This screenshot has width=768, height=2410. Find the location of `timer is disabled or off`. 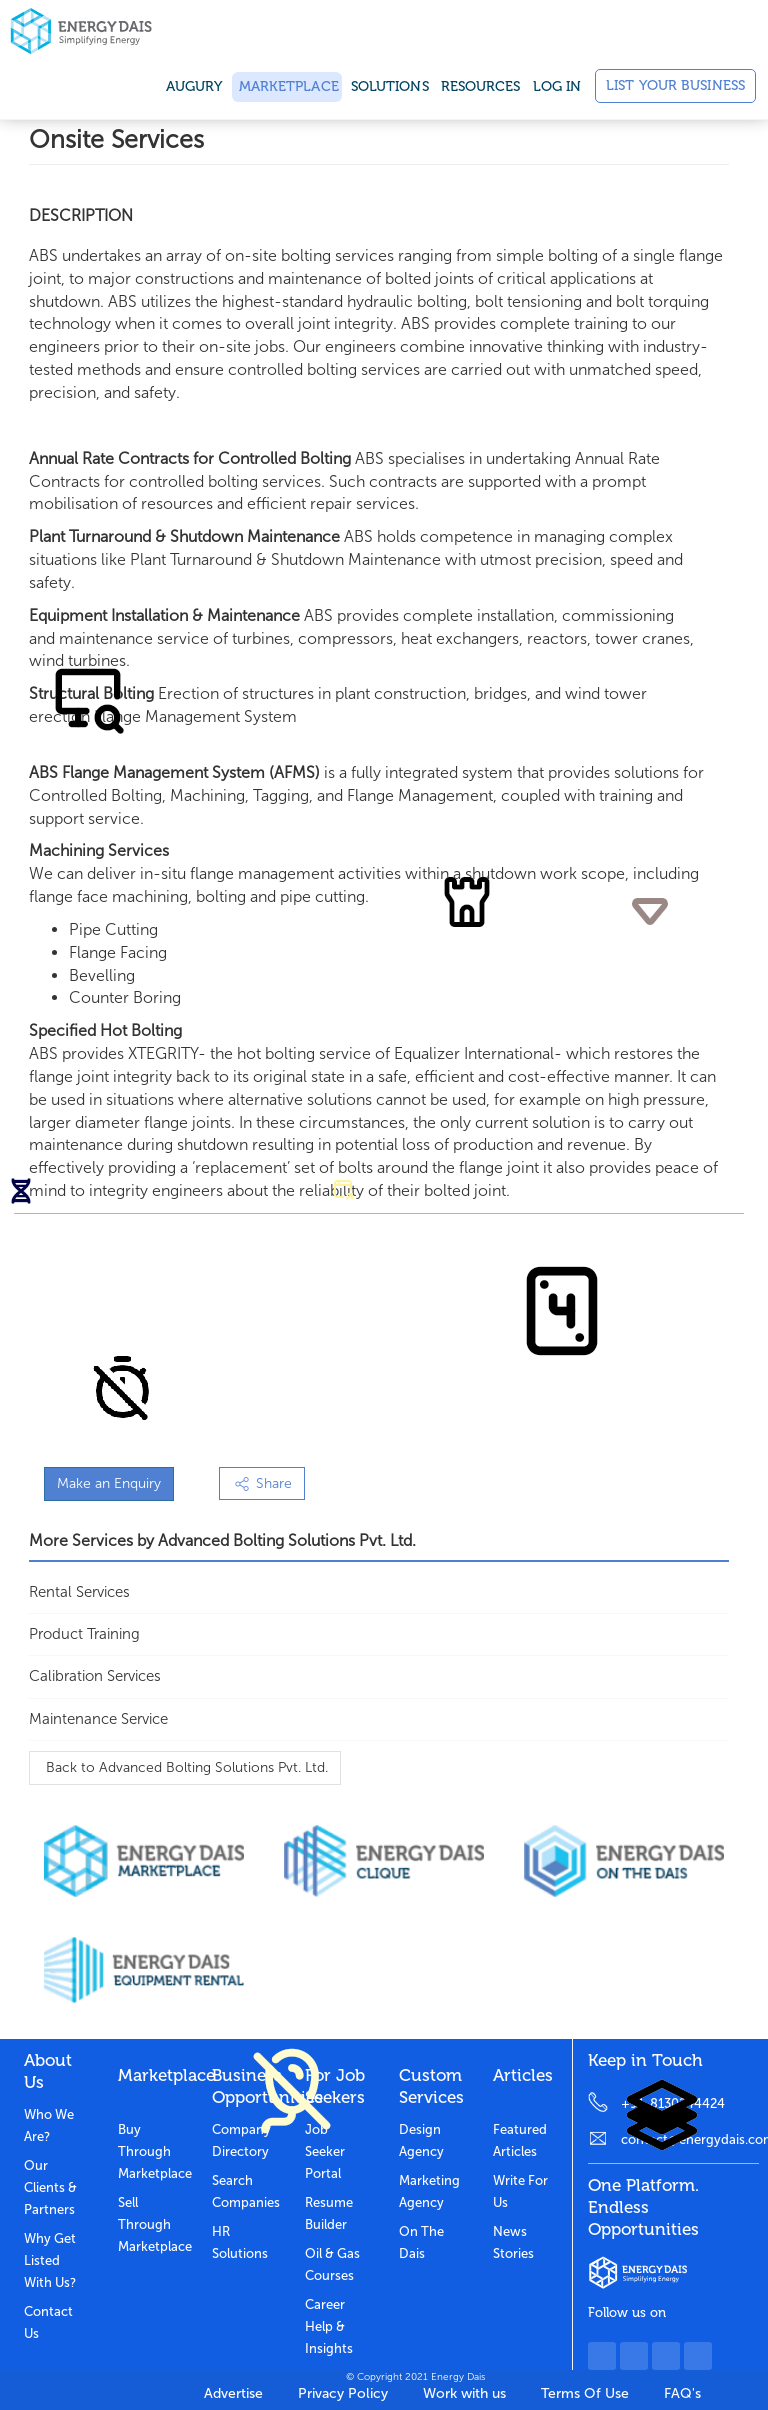

timer is disabled or off is located at coordinates (122, 1388).